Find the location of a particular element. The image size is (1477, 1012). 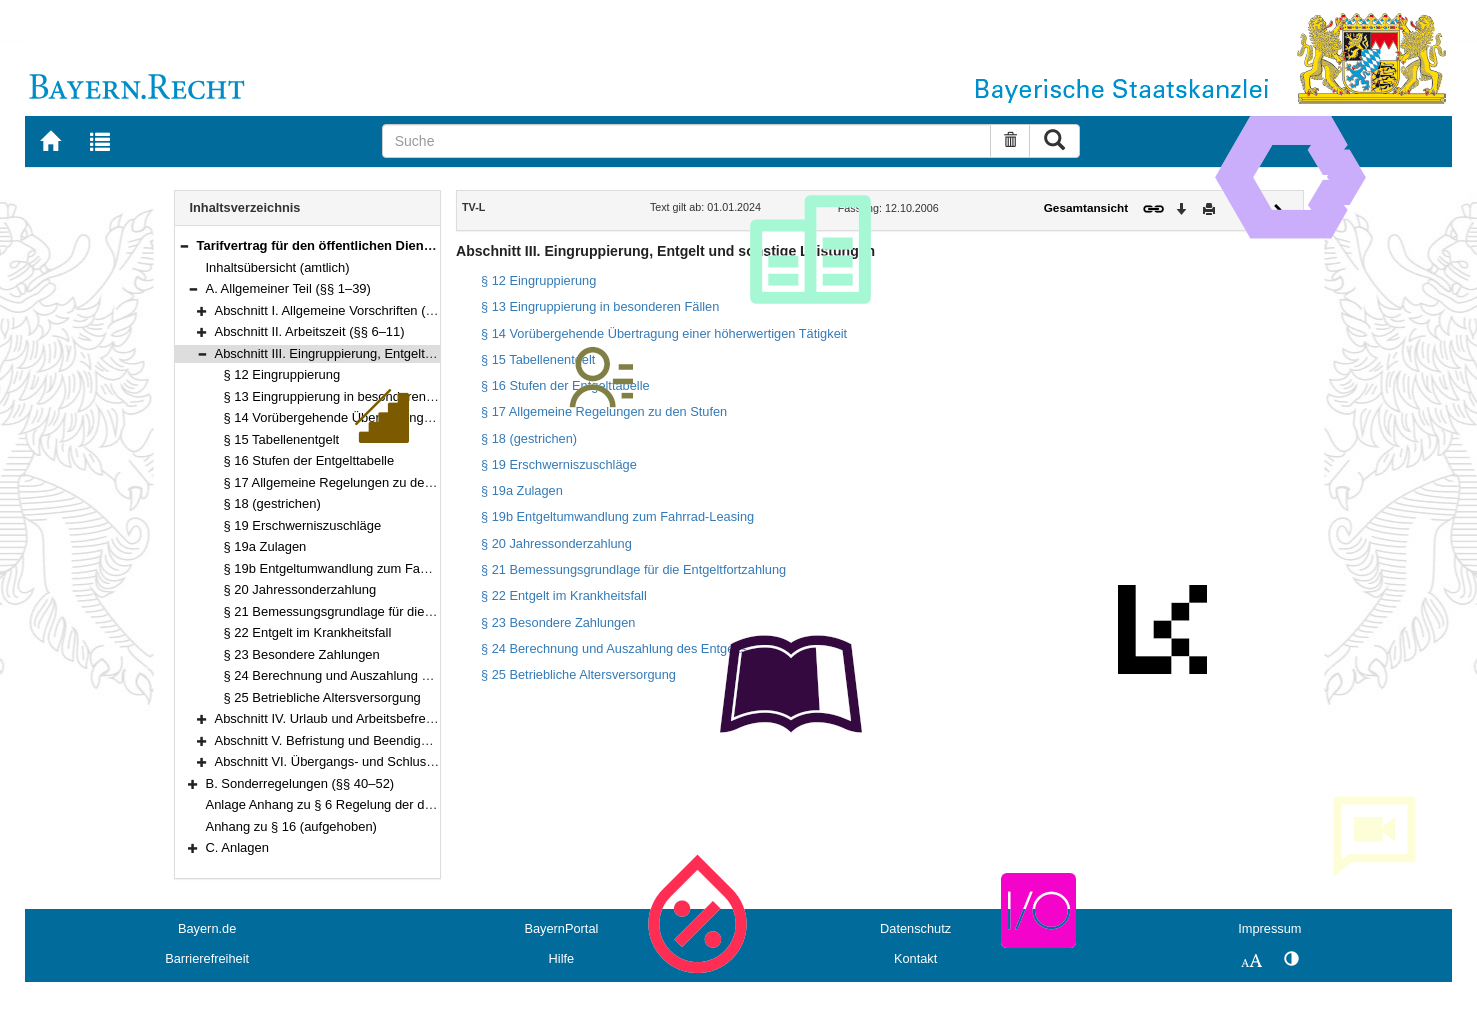

livekit logo - real-time audio/video platform branding is located at coordinates (1162, 629).